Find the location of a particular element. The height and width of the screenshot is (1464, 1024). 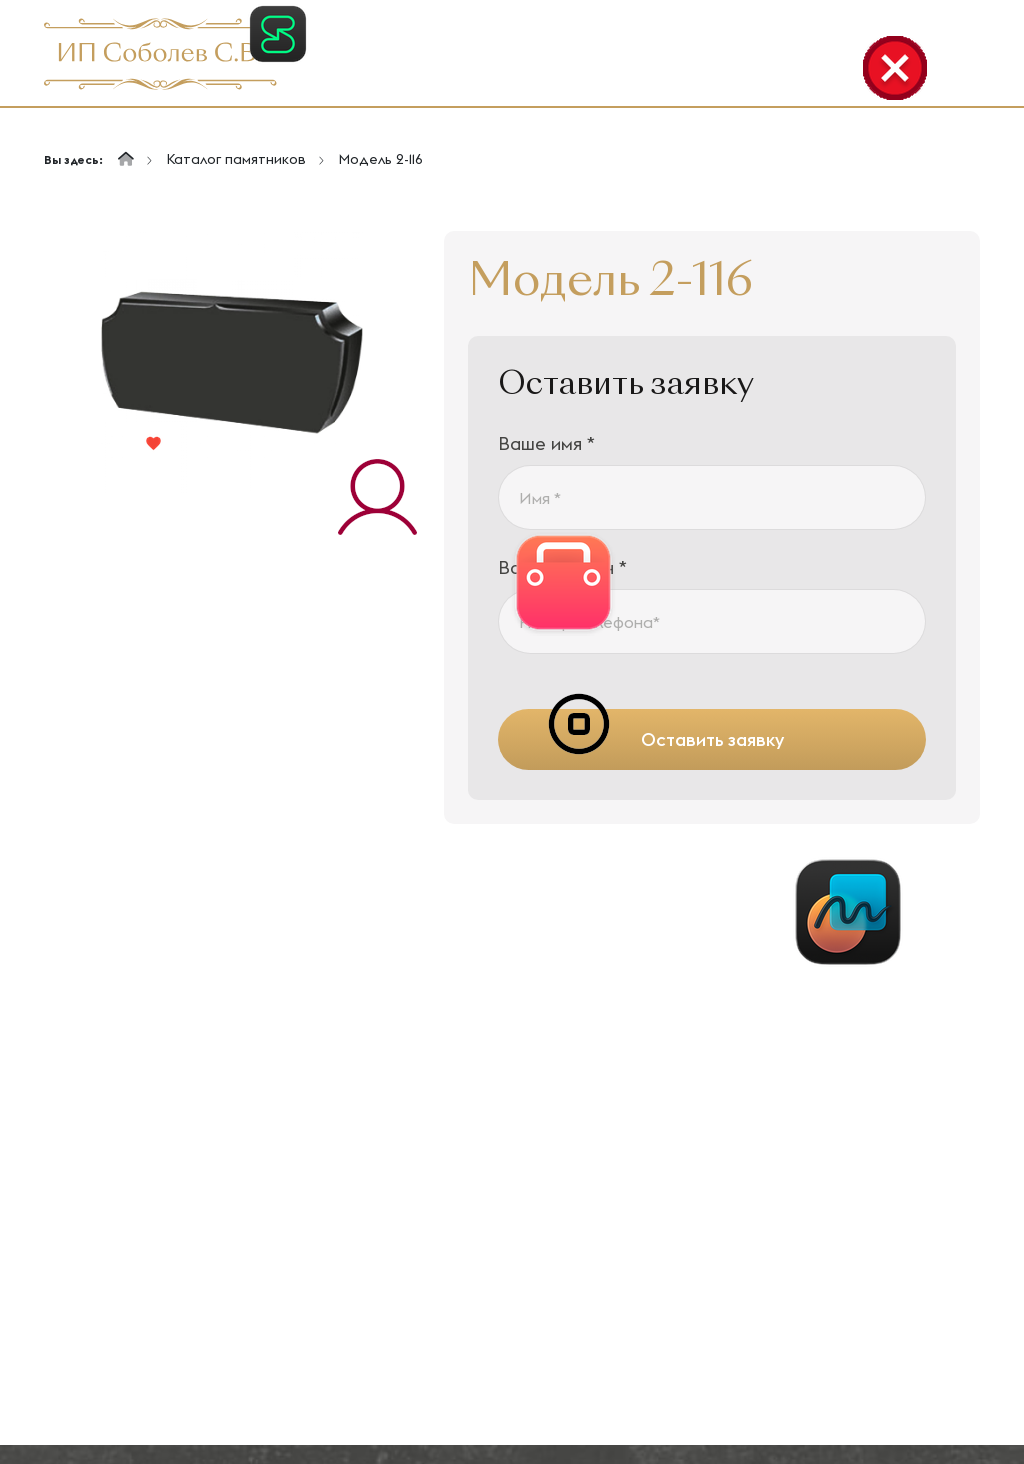

open session private messenger app is located at coordinates (278, 34).